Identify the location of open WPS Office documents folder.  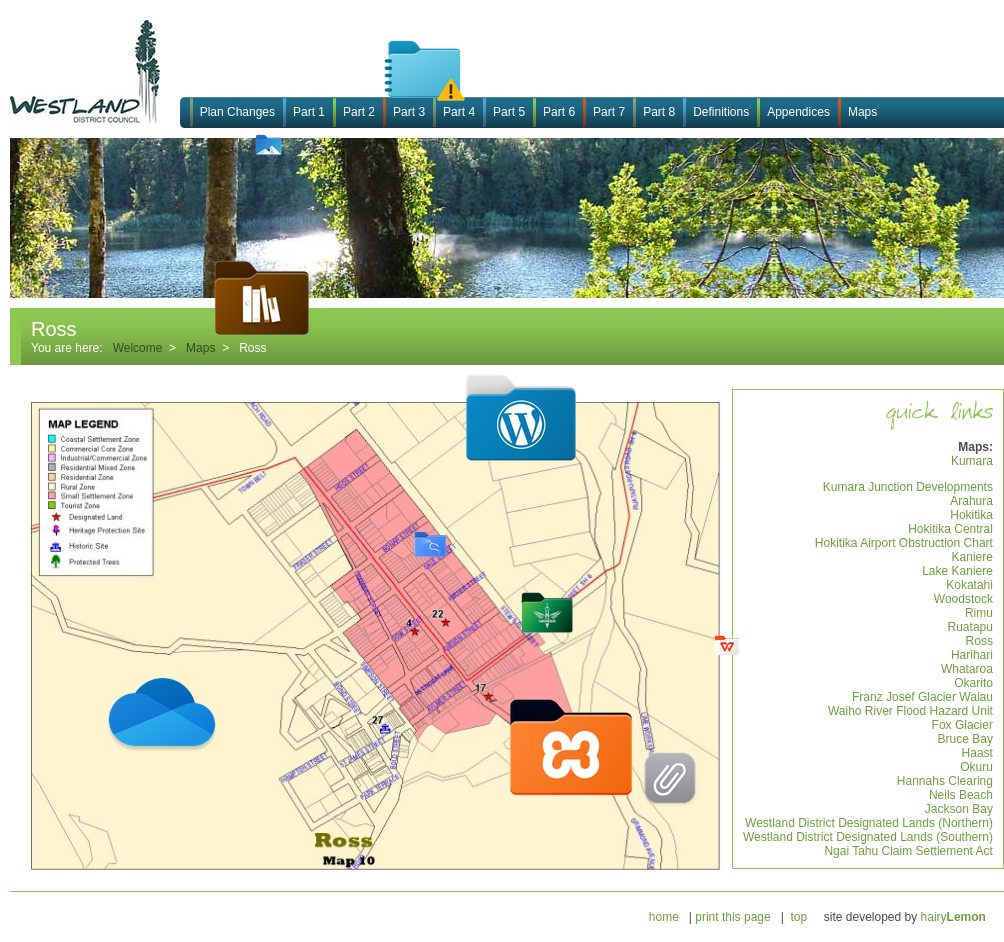
(727, 646).